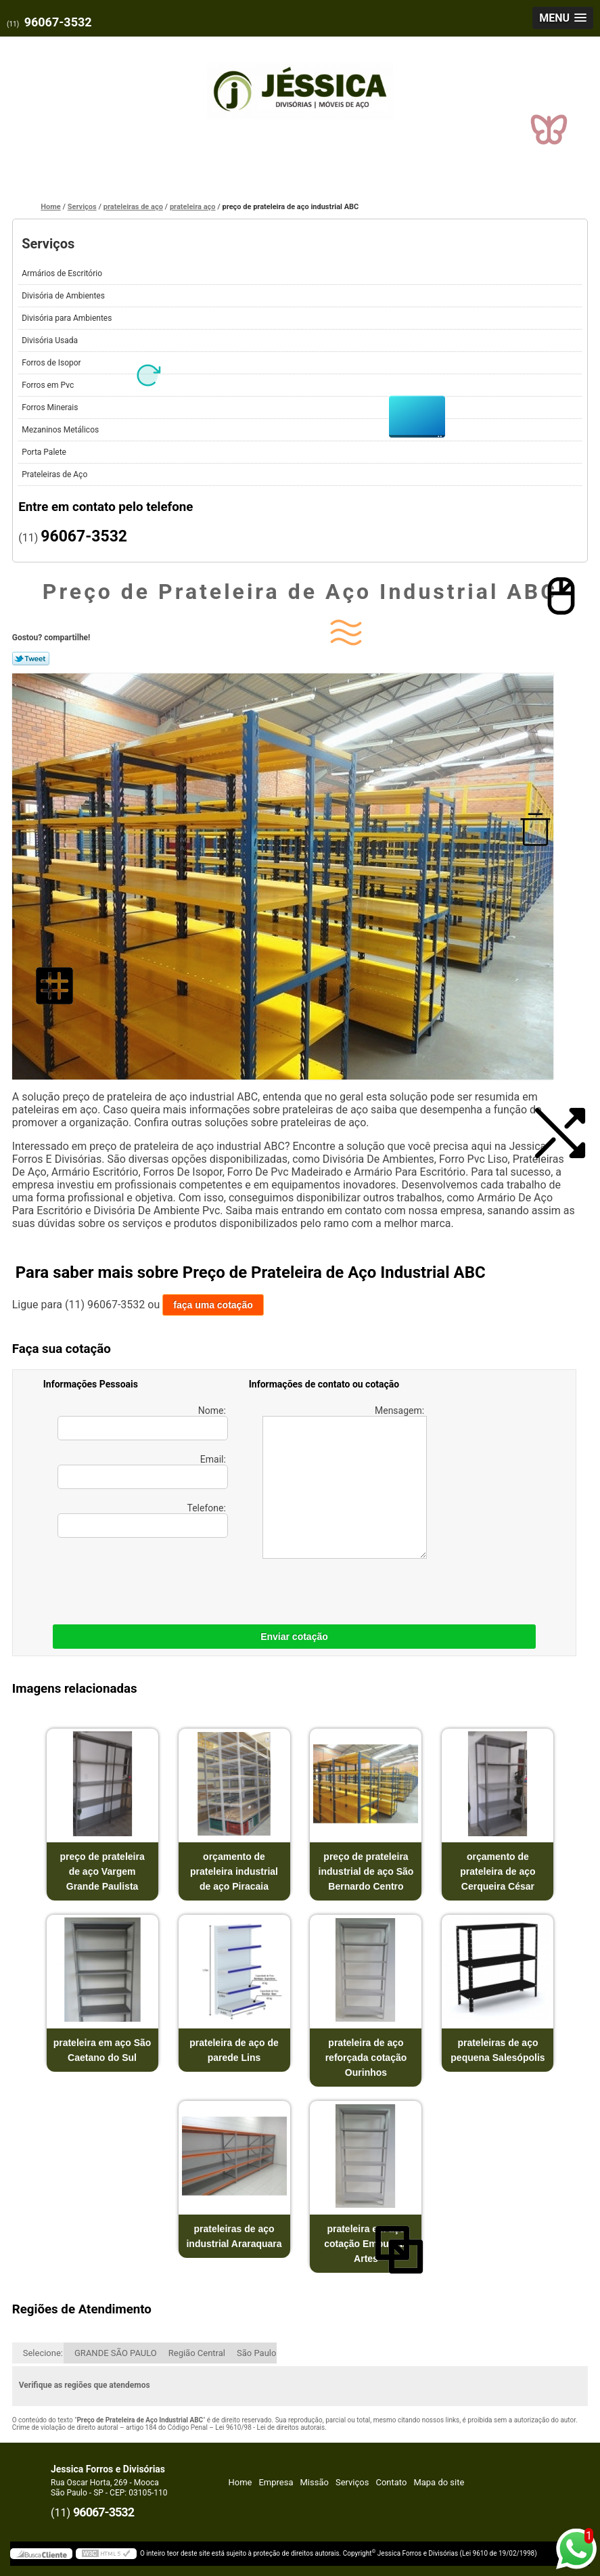 This screenshot has width=600, height=2576. Describe the element at coordinates (535, 830) in the screenshot. I see `delete this item` at that location.